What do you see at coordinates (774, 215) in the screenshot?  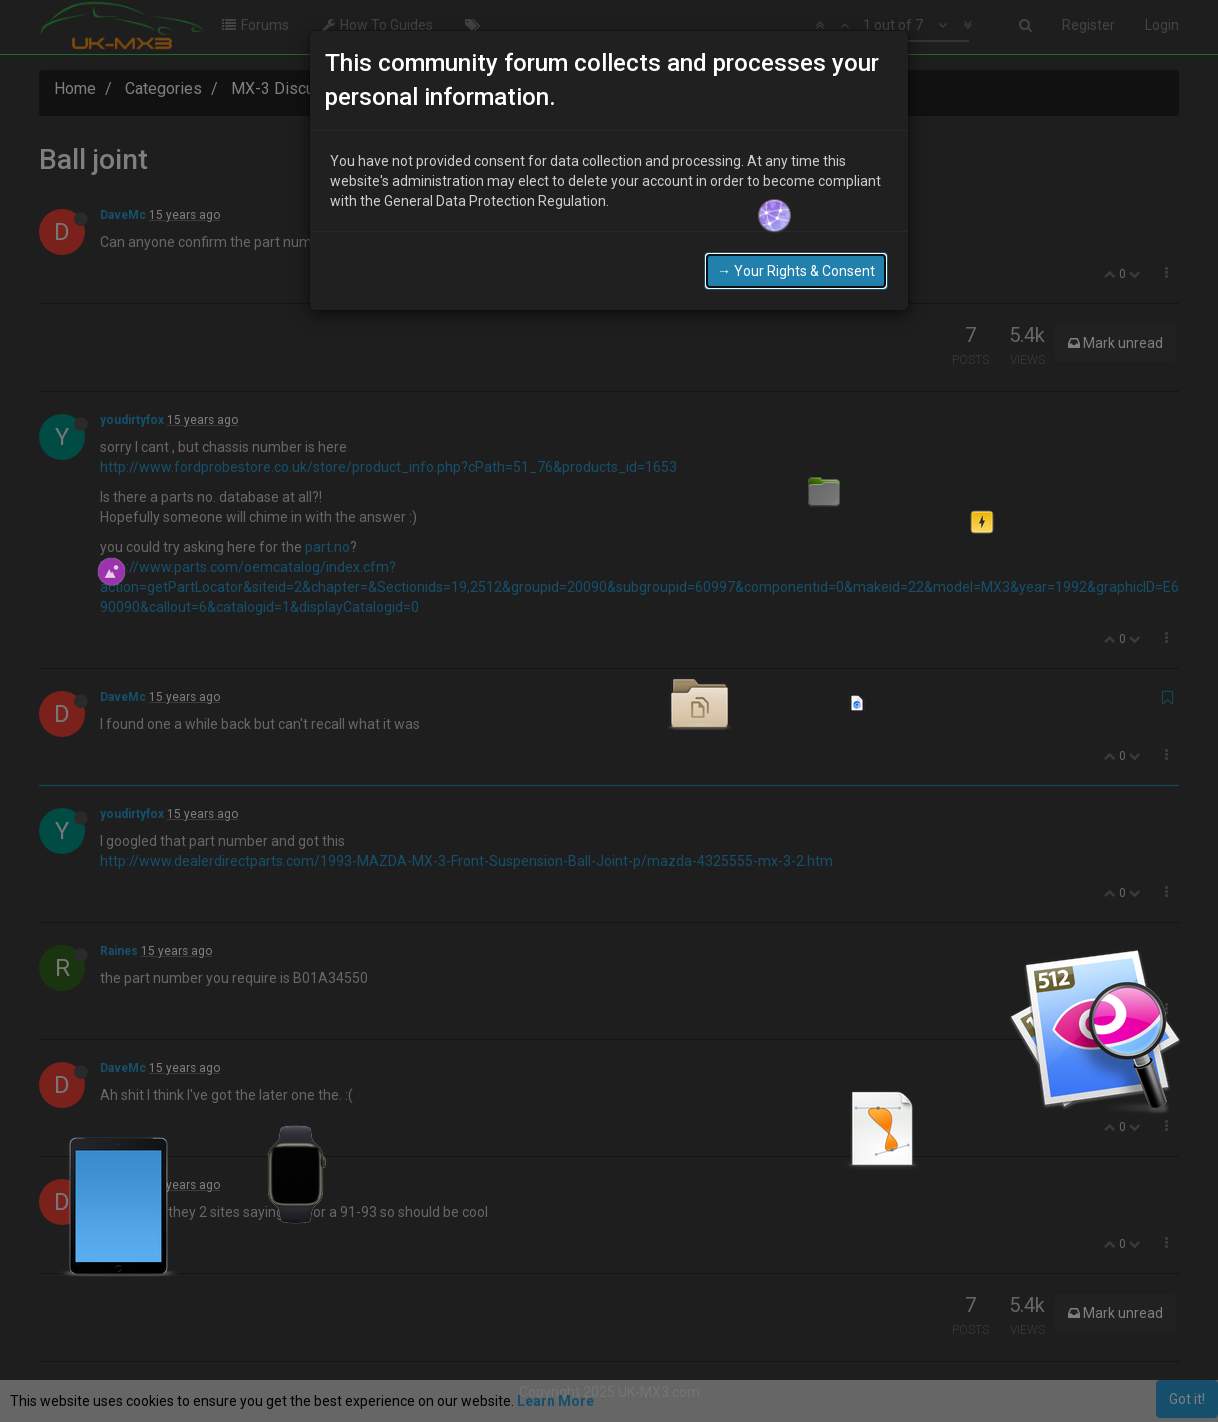 I see `open internet browser or web applications` at bounding box center [774, 215].